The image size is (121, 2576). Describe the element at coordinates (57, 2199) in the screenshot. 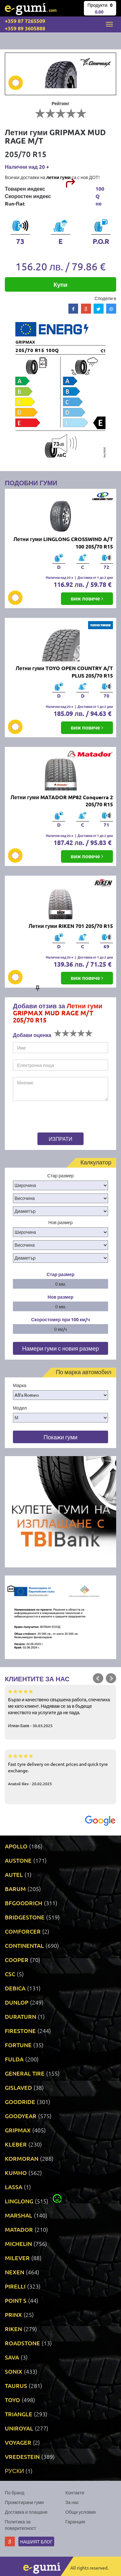

I see `confirm mood or emotional check-in` at that location.